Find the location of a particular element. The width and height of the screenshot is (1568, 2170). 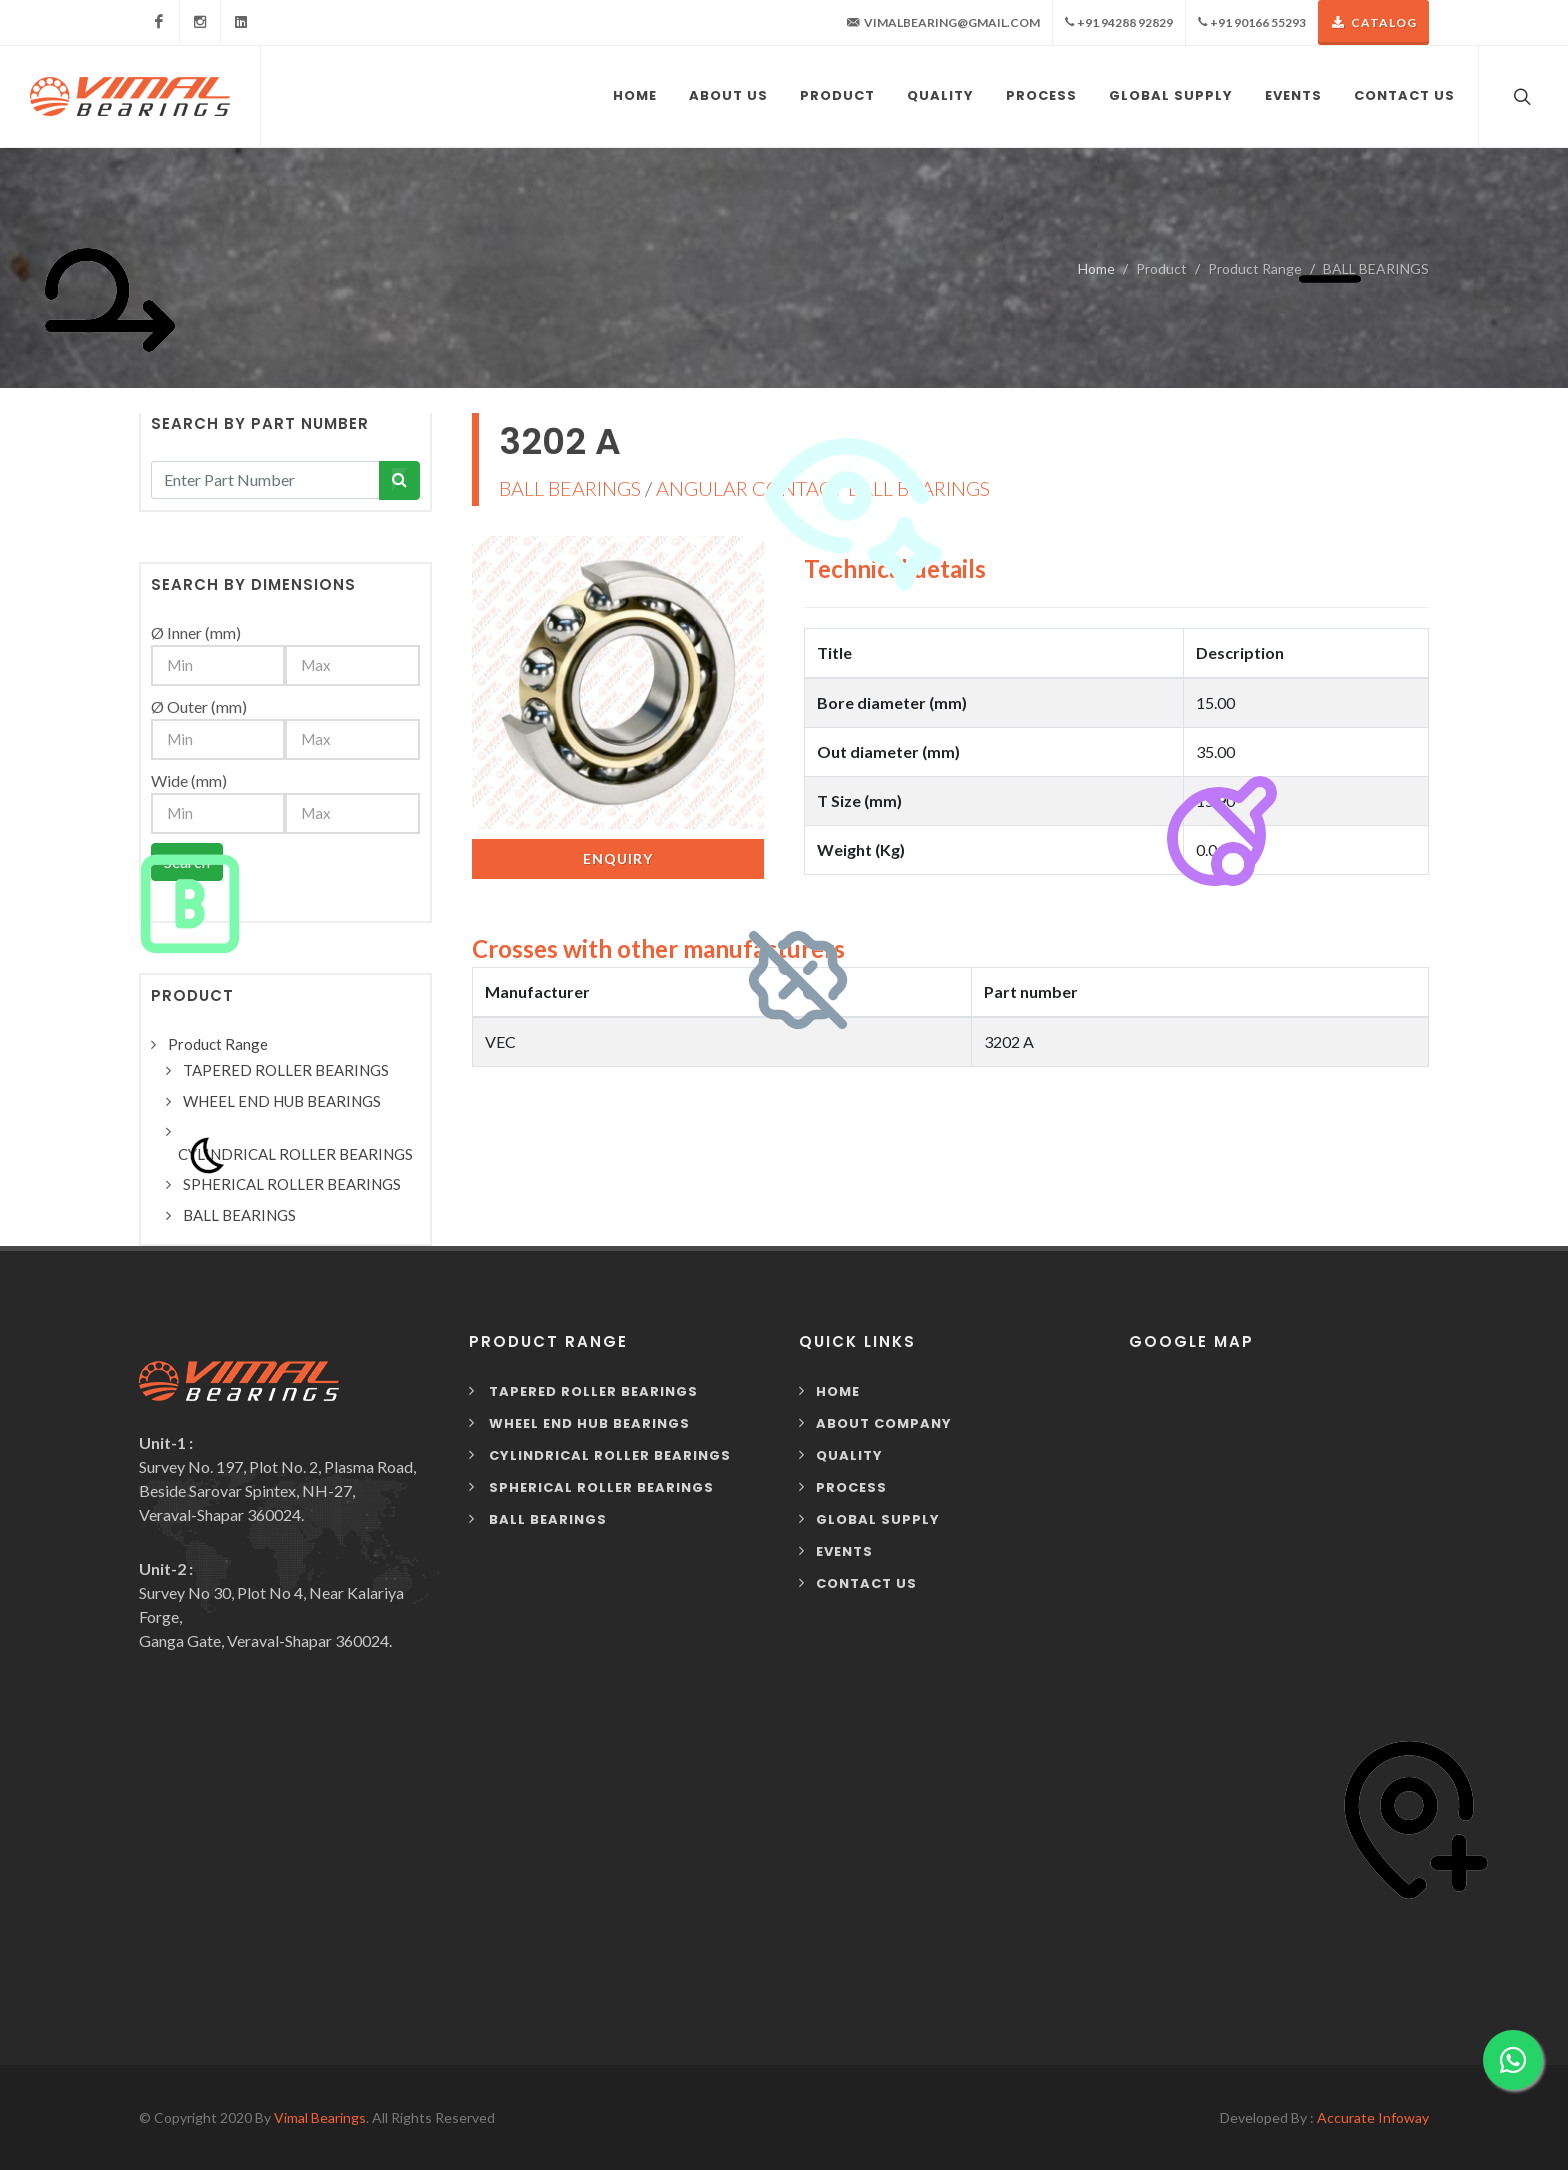

indicates no discount available is located at coordinates (798, 980).